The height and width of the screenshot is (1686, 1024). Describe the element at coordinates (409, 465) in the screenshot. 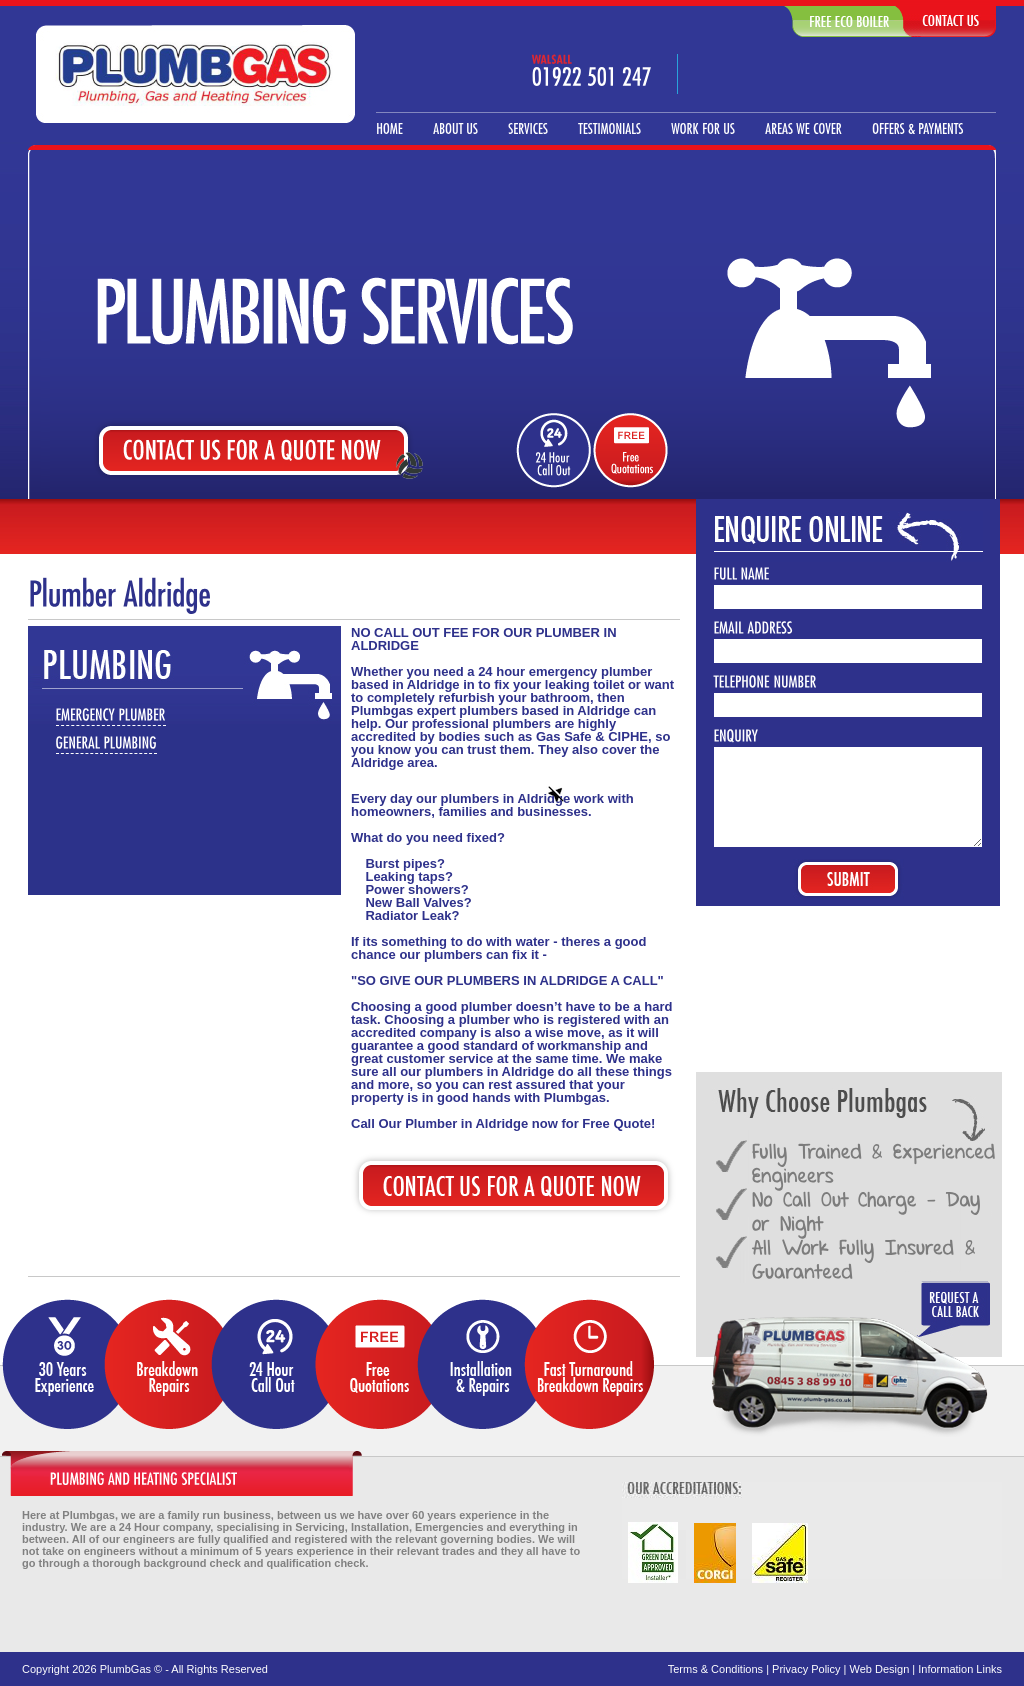

I see `access volleyball or beach sports content` at that location.